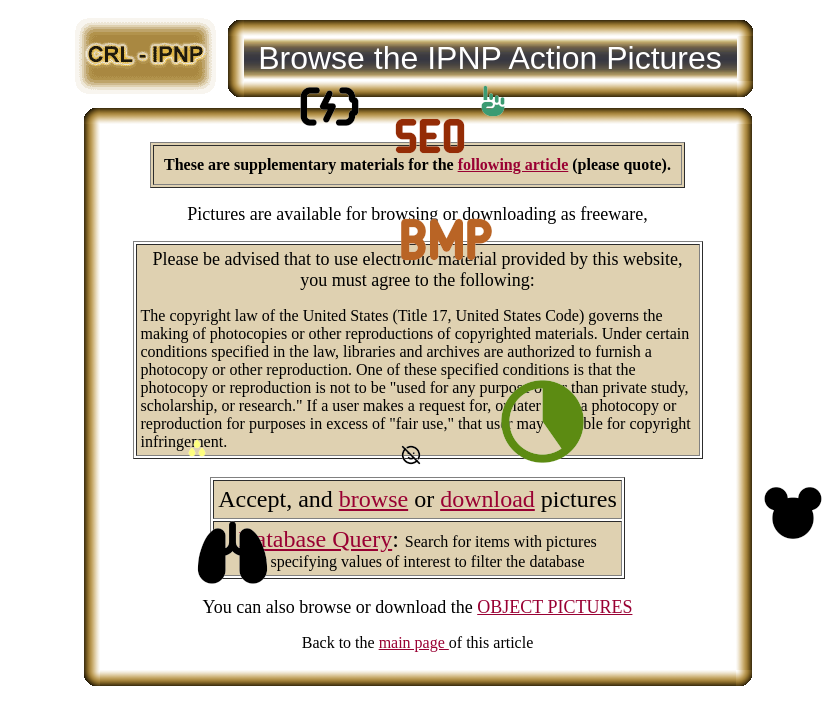  What do you see at coordinates (197, 448) in the screenshot?
I see `adjust humidity or moisture settings` at bounding box center [197, 448].